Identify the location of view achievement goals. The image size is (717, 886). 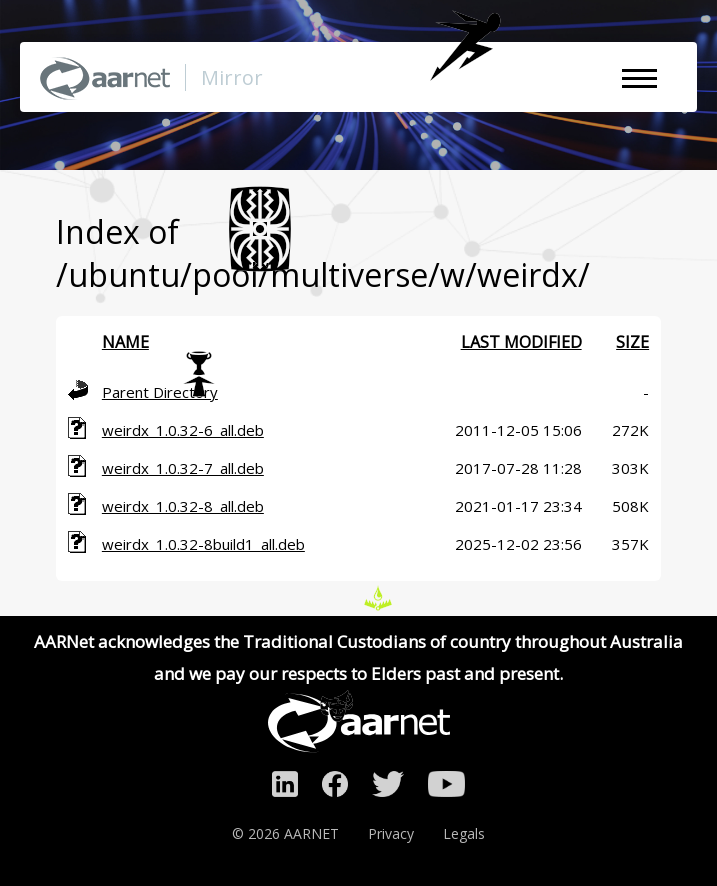
(199, 374).